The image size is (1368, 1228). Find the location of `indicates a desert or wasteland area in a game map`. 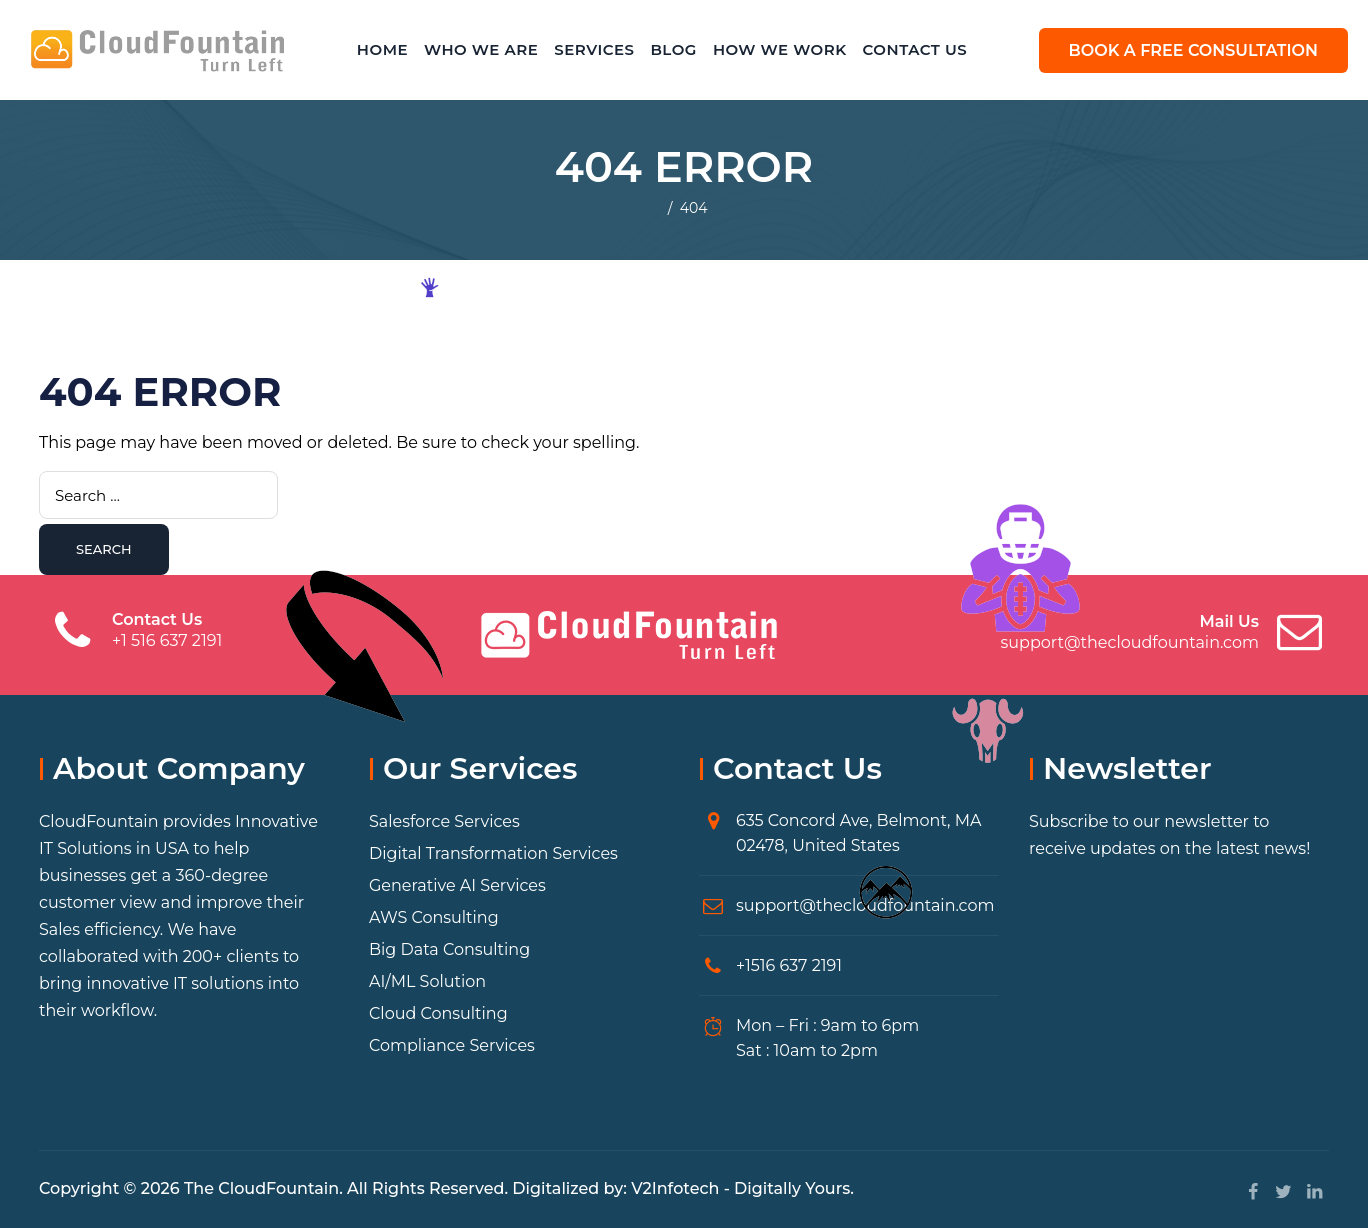

indicates a desert or wasteland area in a game map is located at coordinates (988, 728).